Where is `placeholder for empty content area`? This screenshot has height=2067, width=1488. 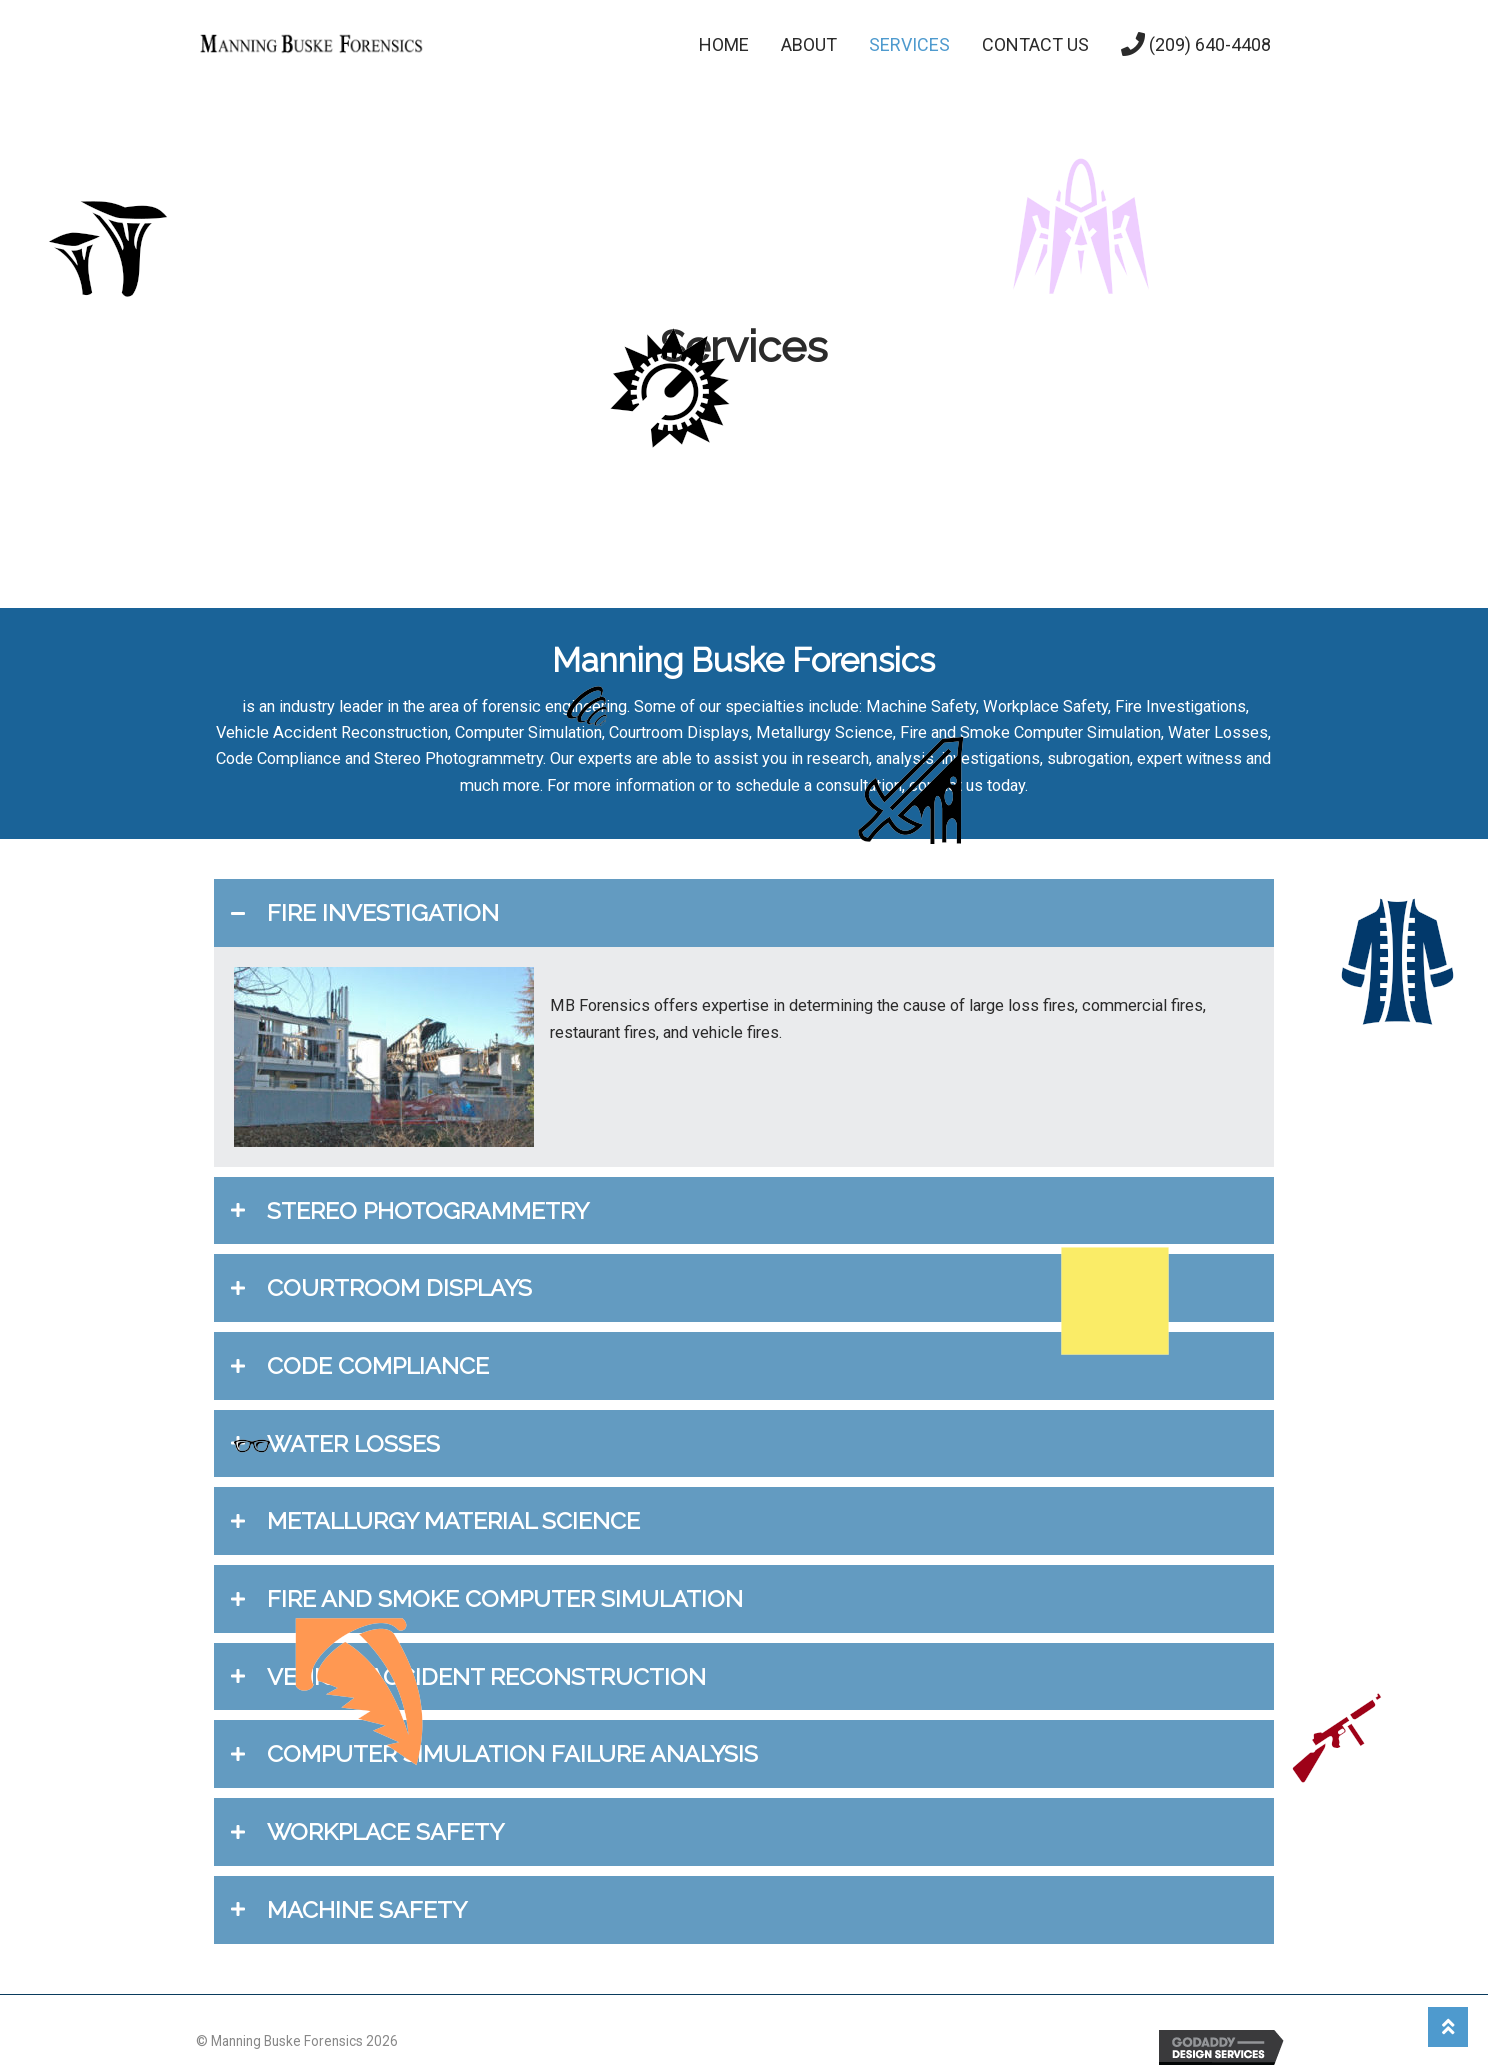
placeholder for empty content area is located at coordinates (1115, 1301).